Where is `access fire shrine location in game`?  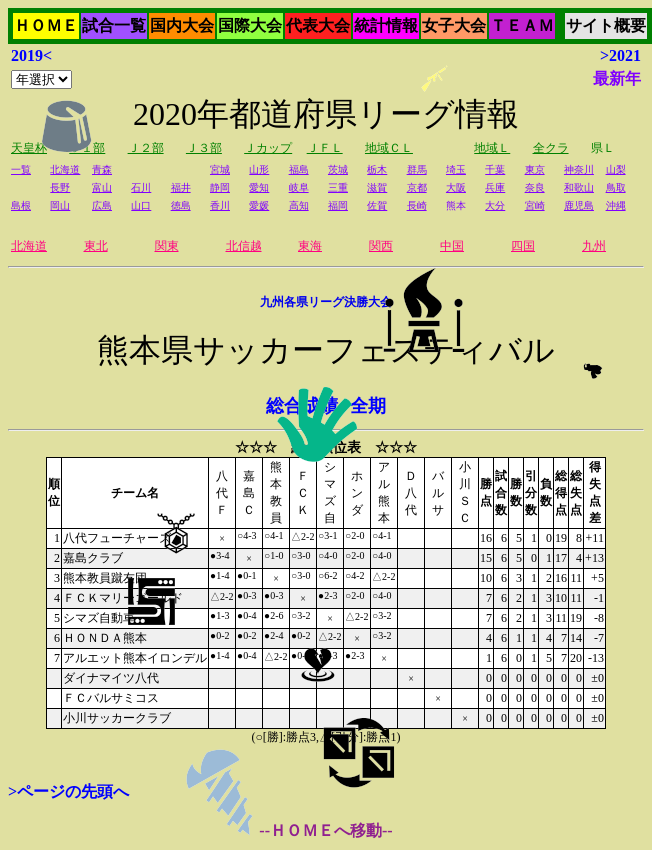
access fire shrine location in game is located at coordinates (424, 310).